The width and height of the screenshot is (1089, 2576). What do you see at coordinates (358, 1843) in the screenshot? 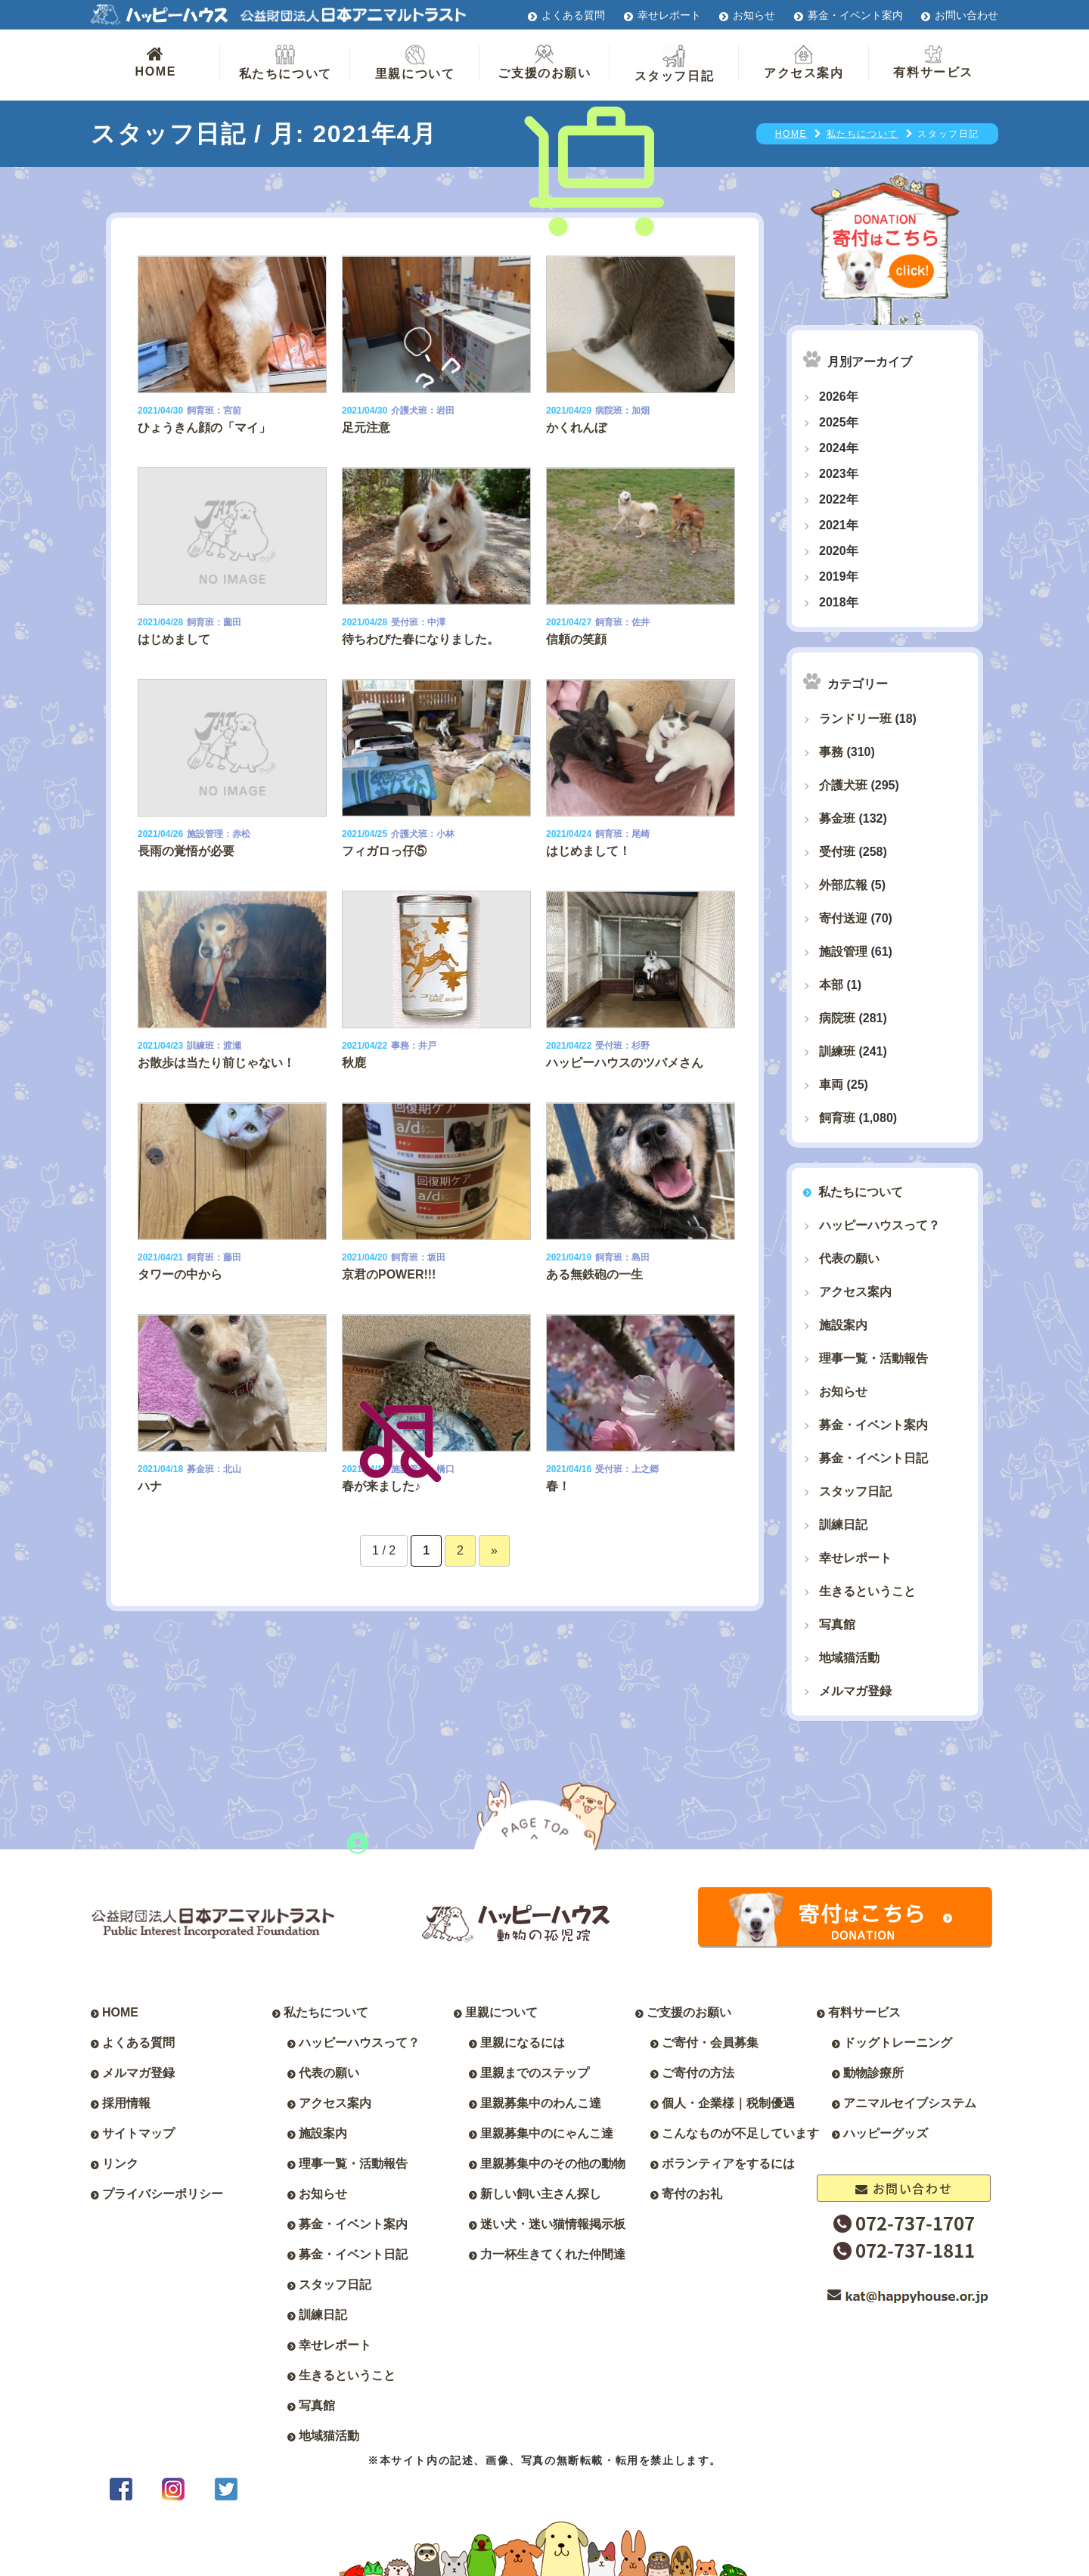
I see `access your profile or account settings` at bounding box center [358, 1843].